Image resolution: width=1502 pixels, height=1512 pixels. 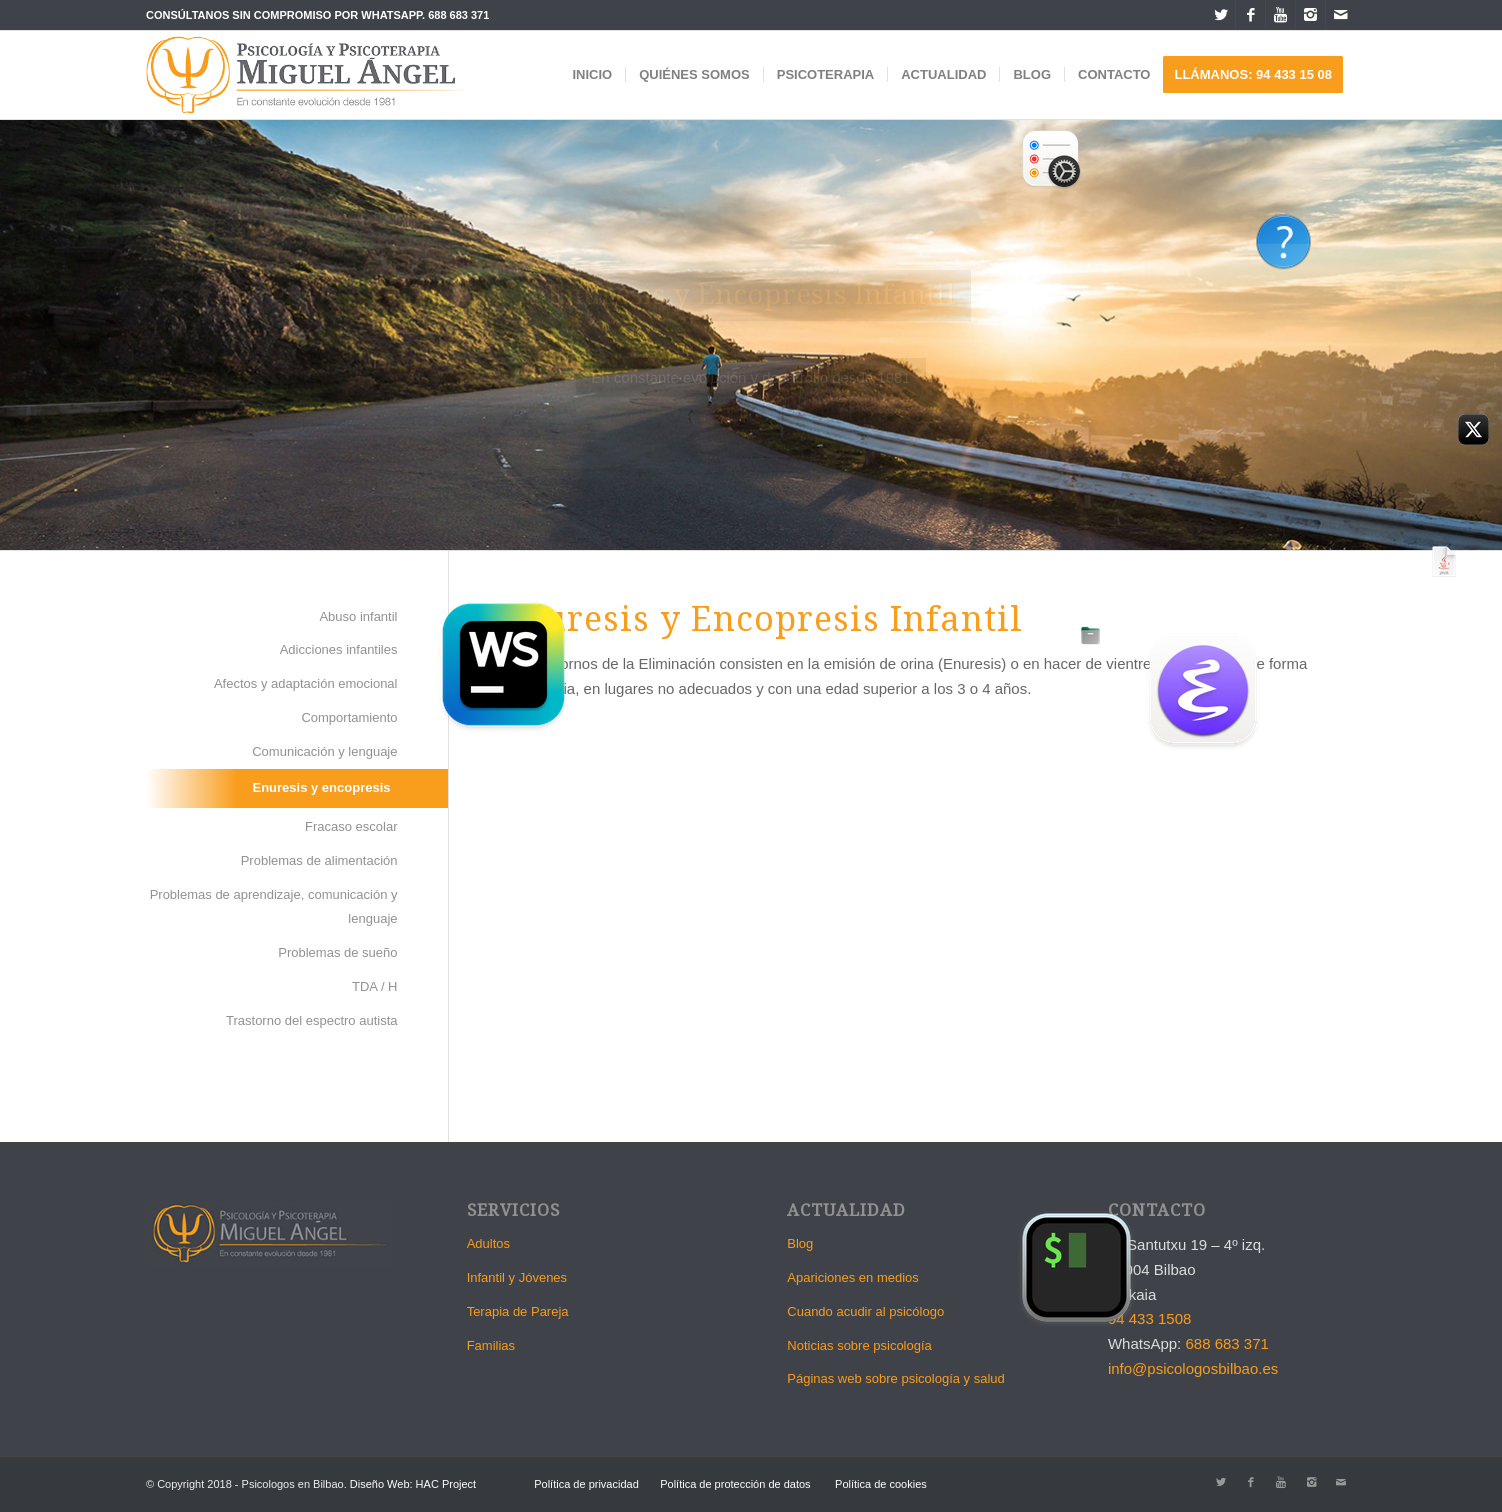 What do you see at coordinates (503, 664) in the screenshot?
I see `open WebStorm IDE` at bounding box center [503, 664].